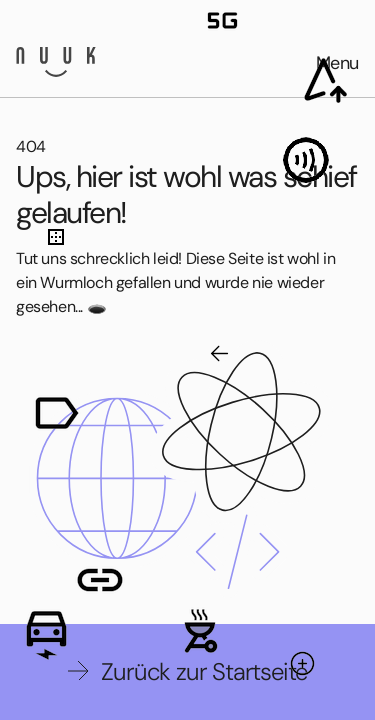 The height and width of the screenshot is (720, 375). I want to click on navigate upward or move to previous location, so click(323, 79).